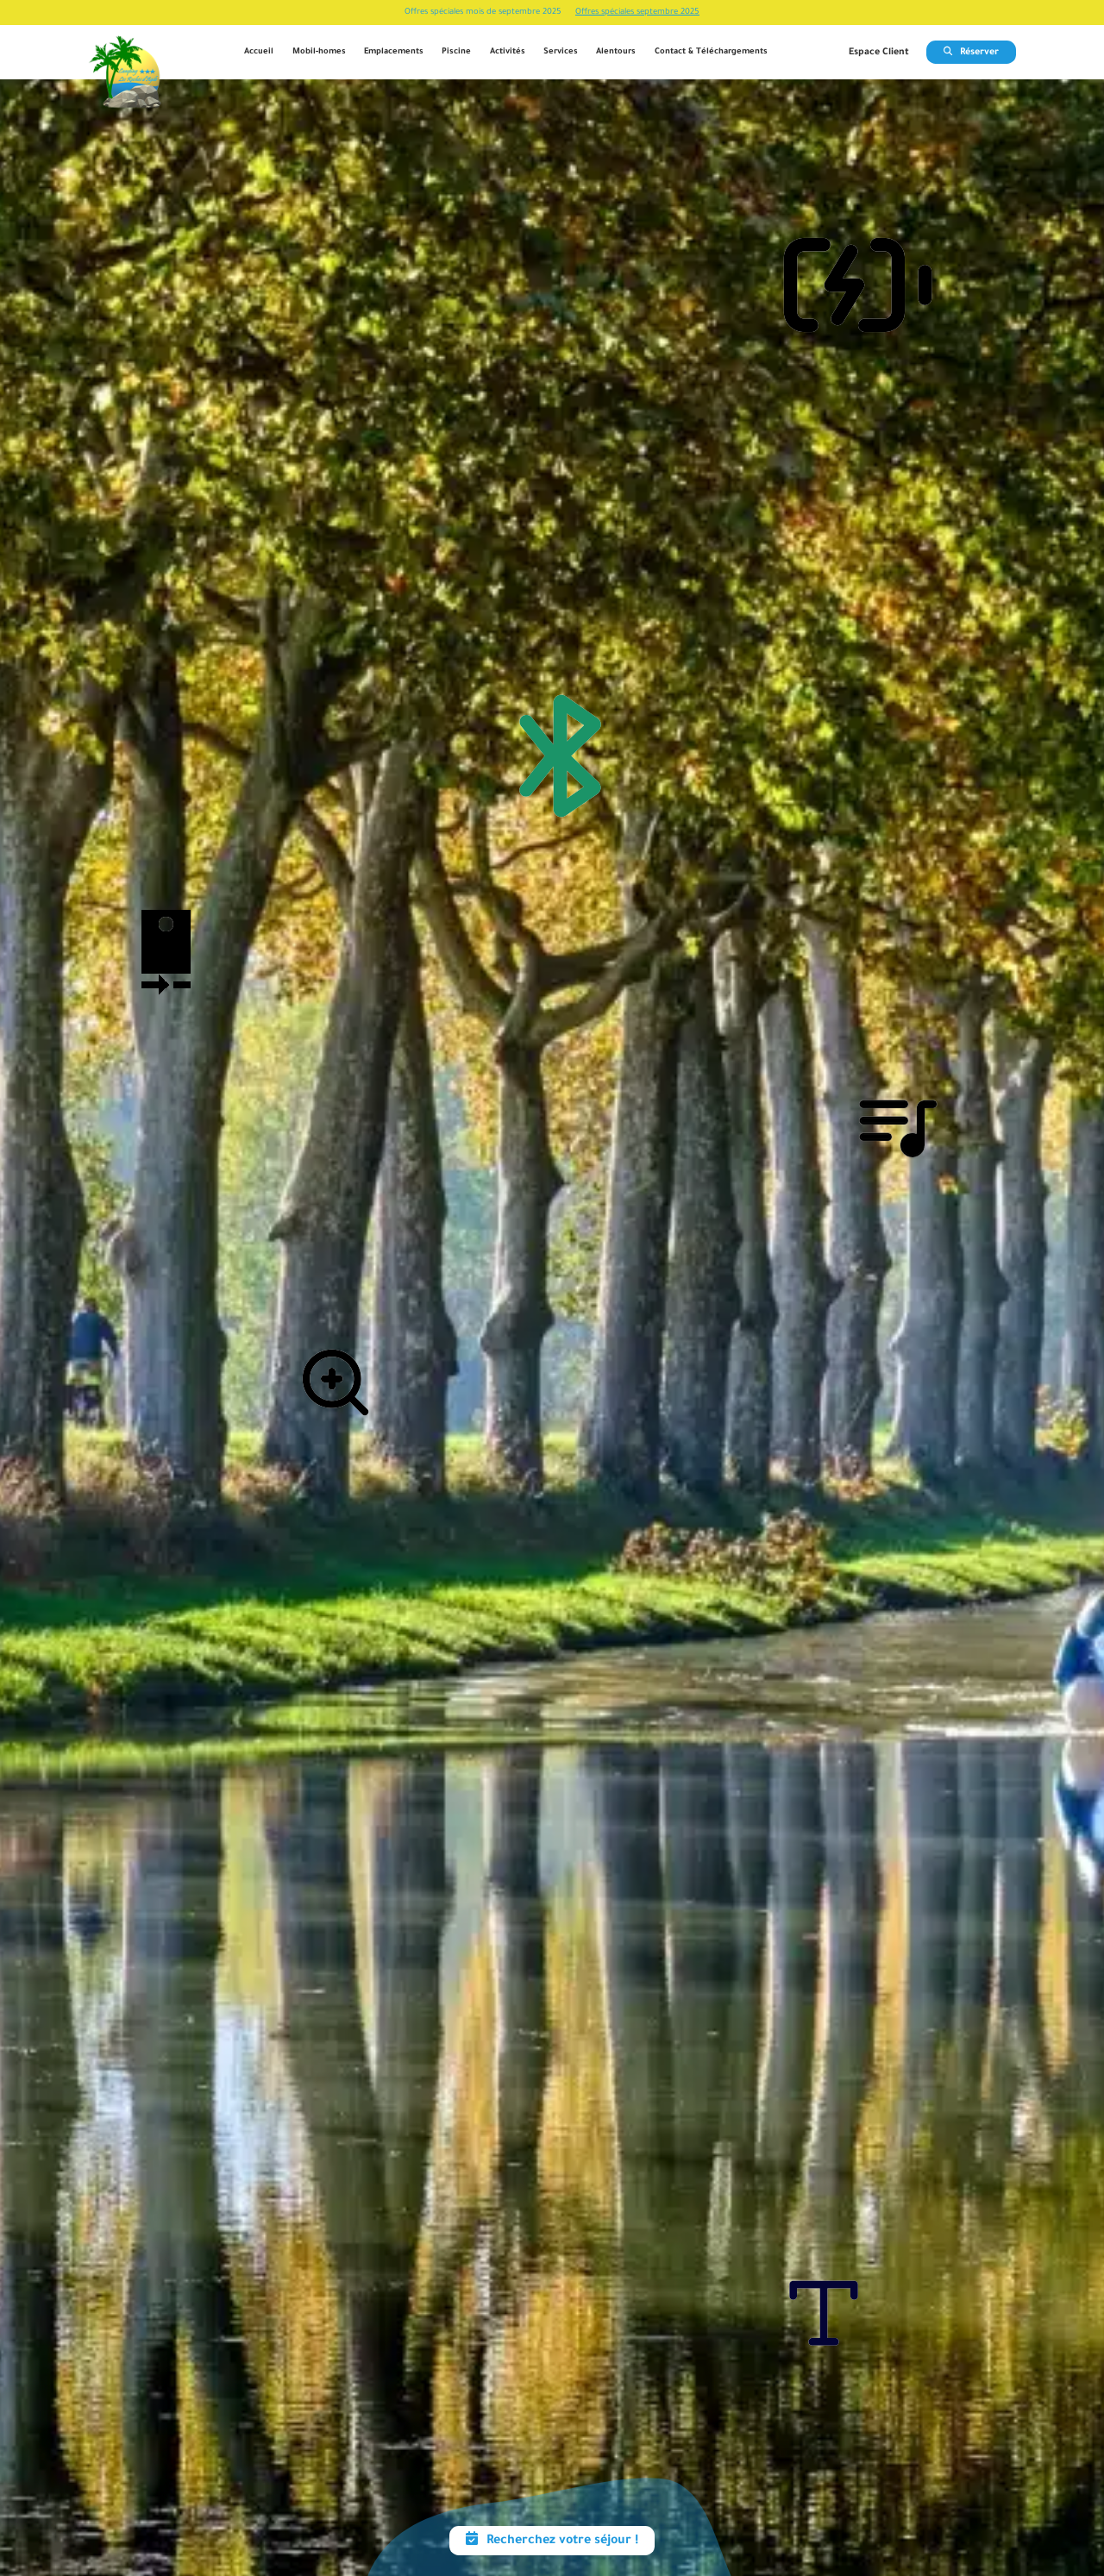 The image size is (1104, 2576). I want to click on insert or edit text, so click(824, 2311).